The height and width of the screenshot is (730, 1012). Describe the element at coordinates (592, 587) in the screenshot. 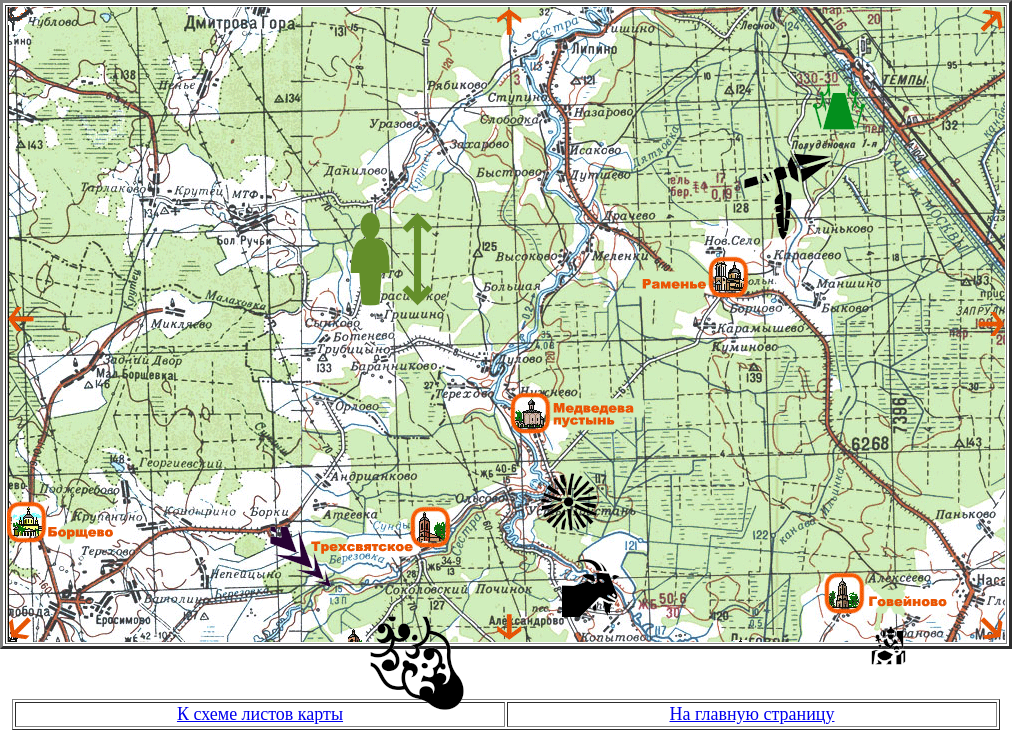

I see `represents Capricorn zodiac sign` at that location.